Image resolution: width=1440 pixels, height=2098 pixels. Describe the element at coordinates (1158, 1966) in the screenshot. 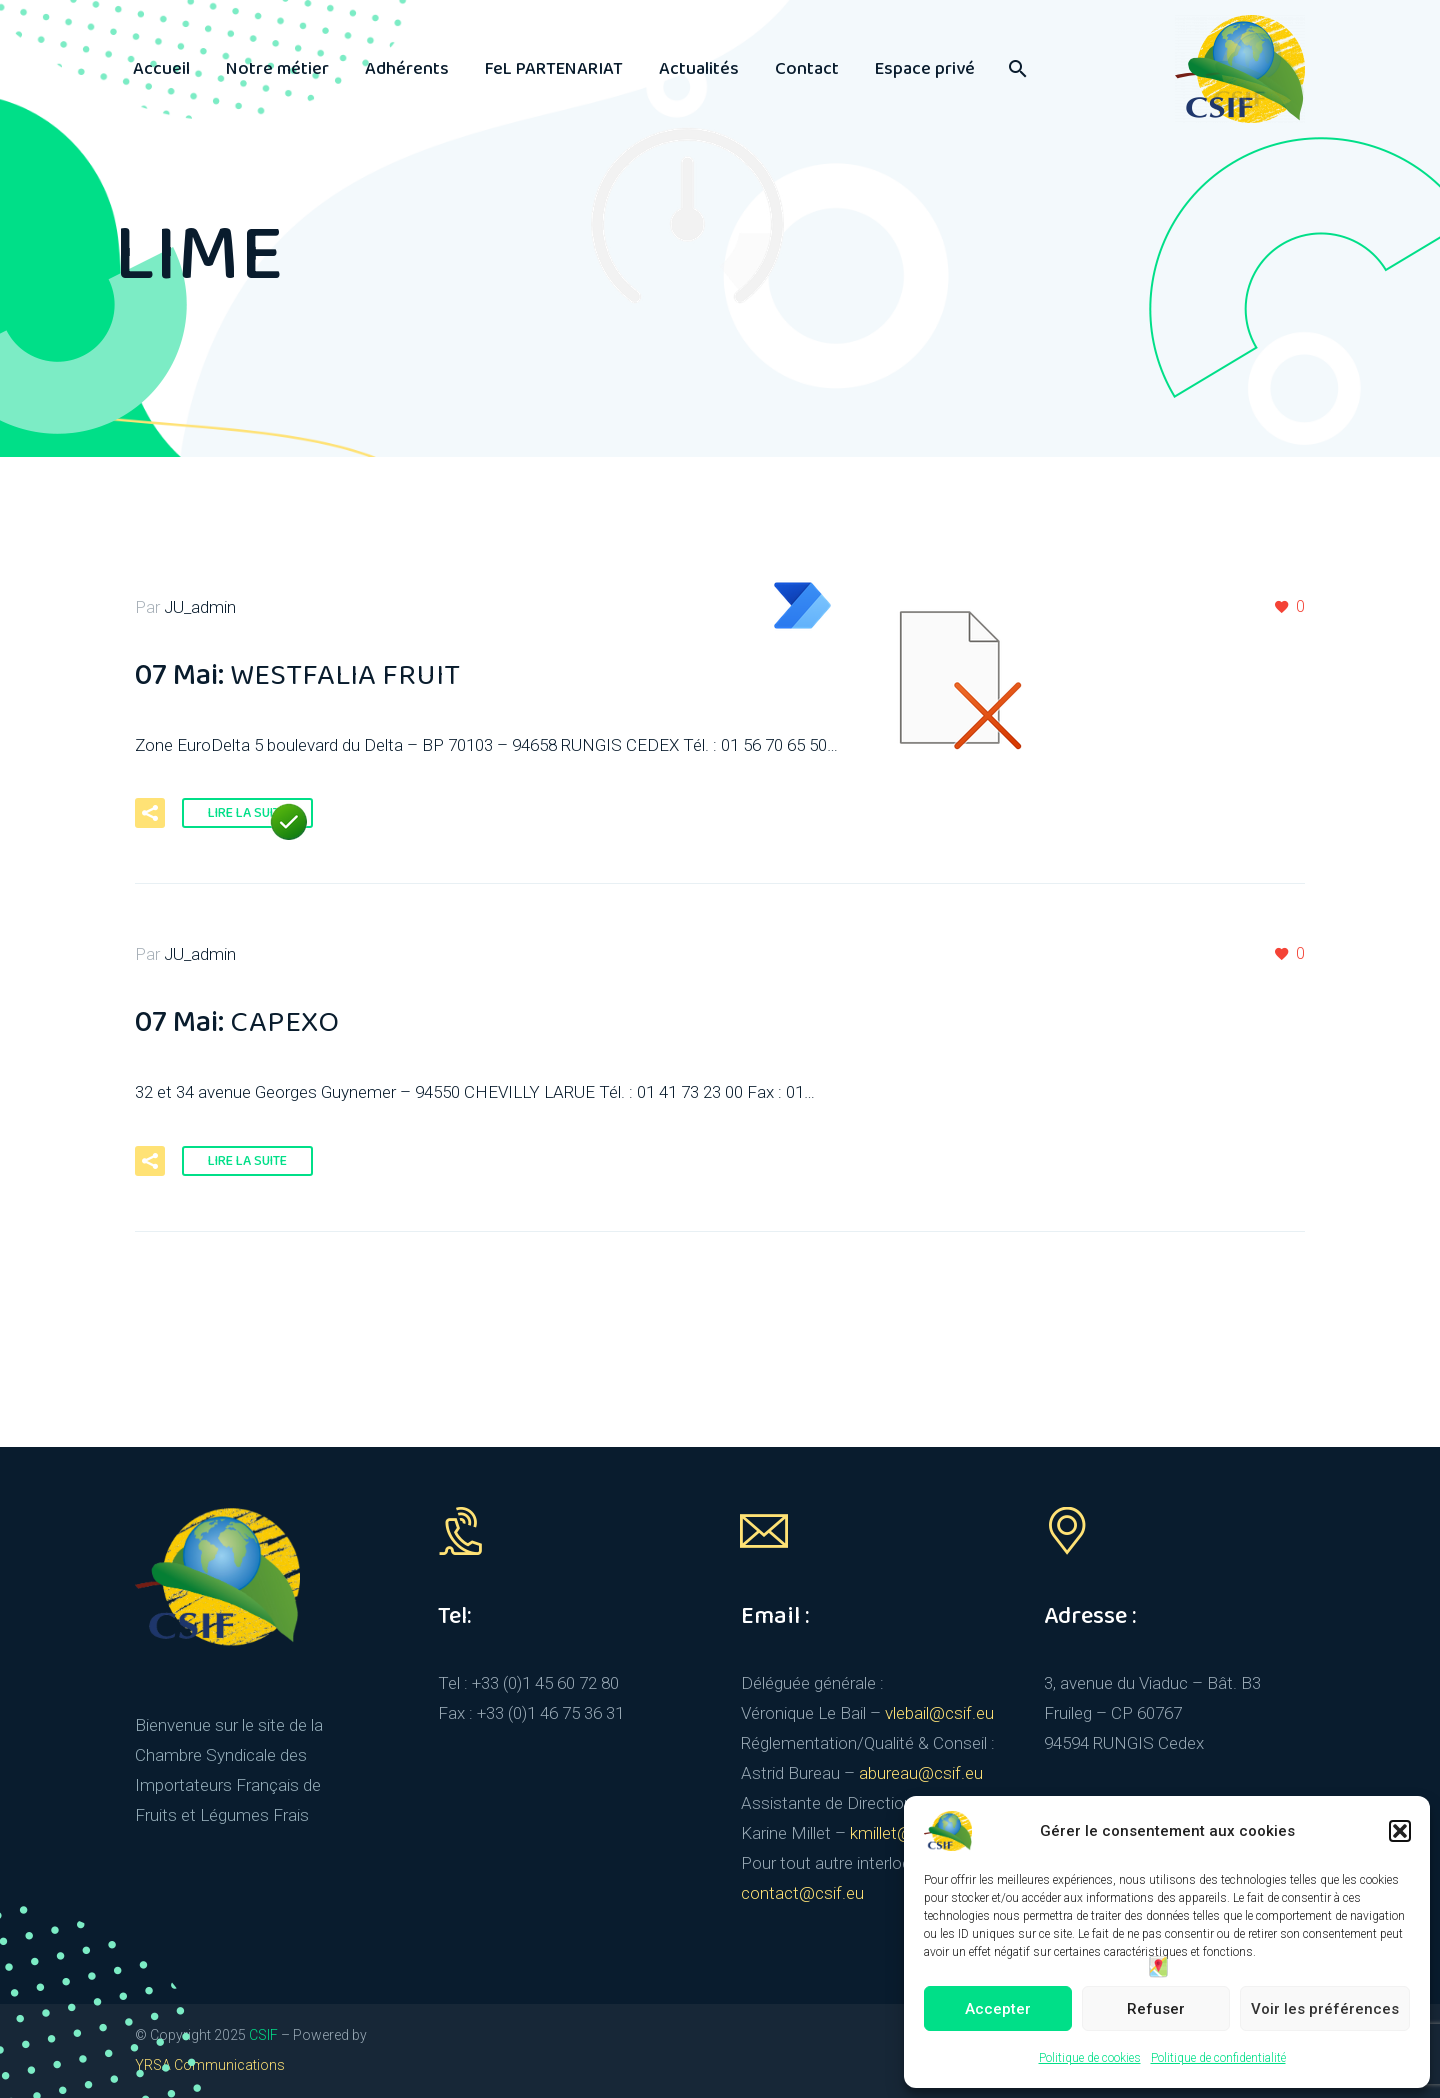

I see `a geo+json geographic data file` at that location.